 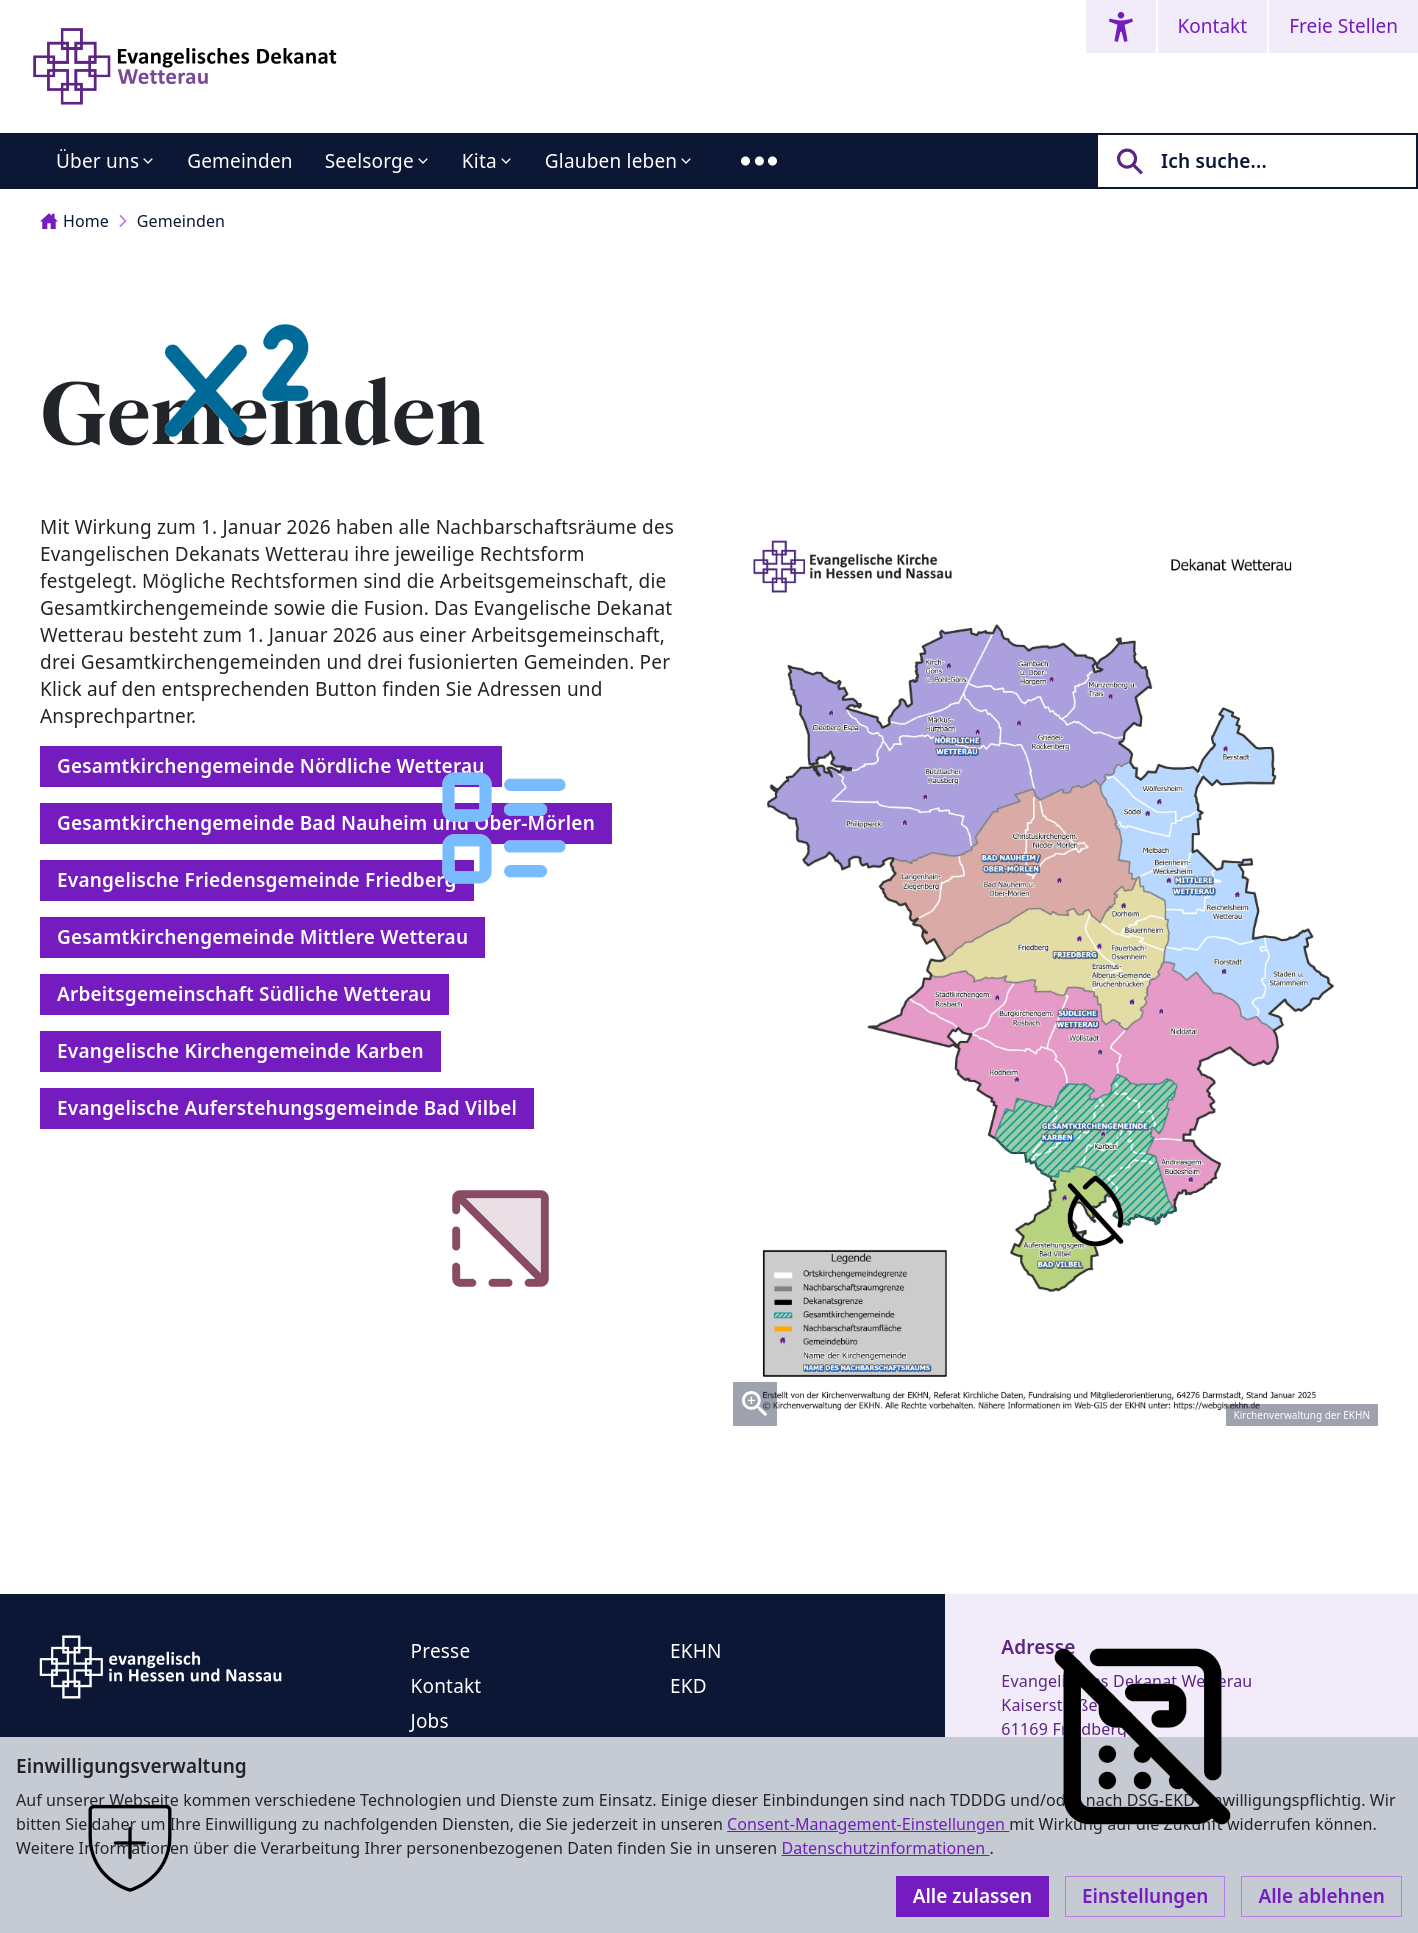 I want to click on invert current selection, so click(x=500, y=1238).